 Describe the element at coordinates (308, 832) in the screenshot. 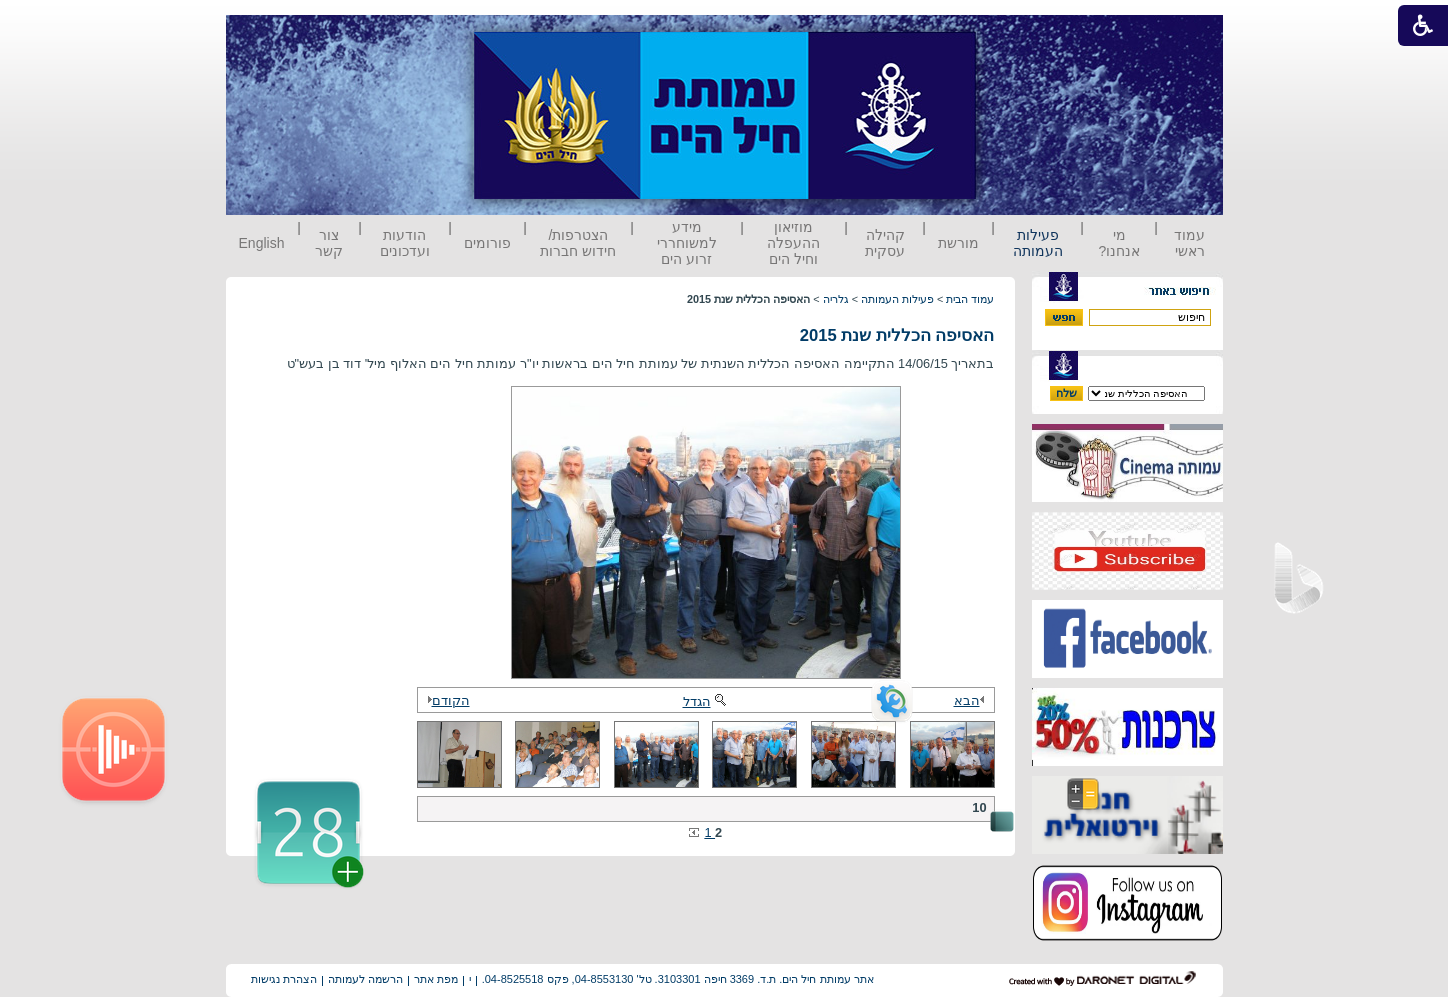

I see `create a new calendar appointment` at that location.